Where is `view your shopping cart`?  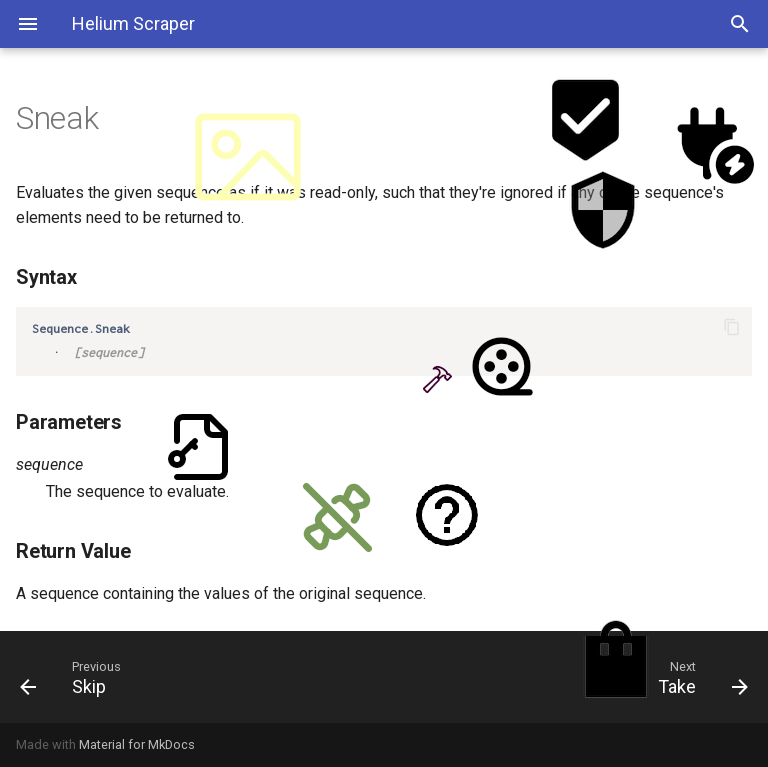 view your shopping cart is located at coordinates (616, 659).